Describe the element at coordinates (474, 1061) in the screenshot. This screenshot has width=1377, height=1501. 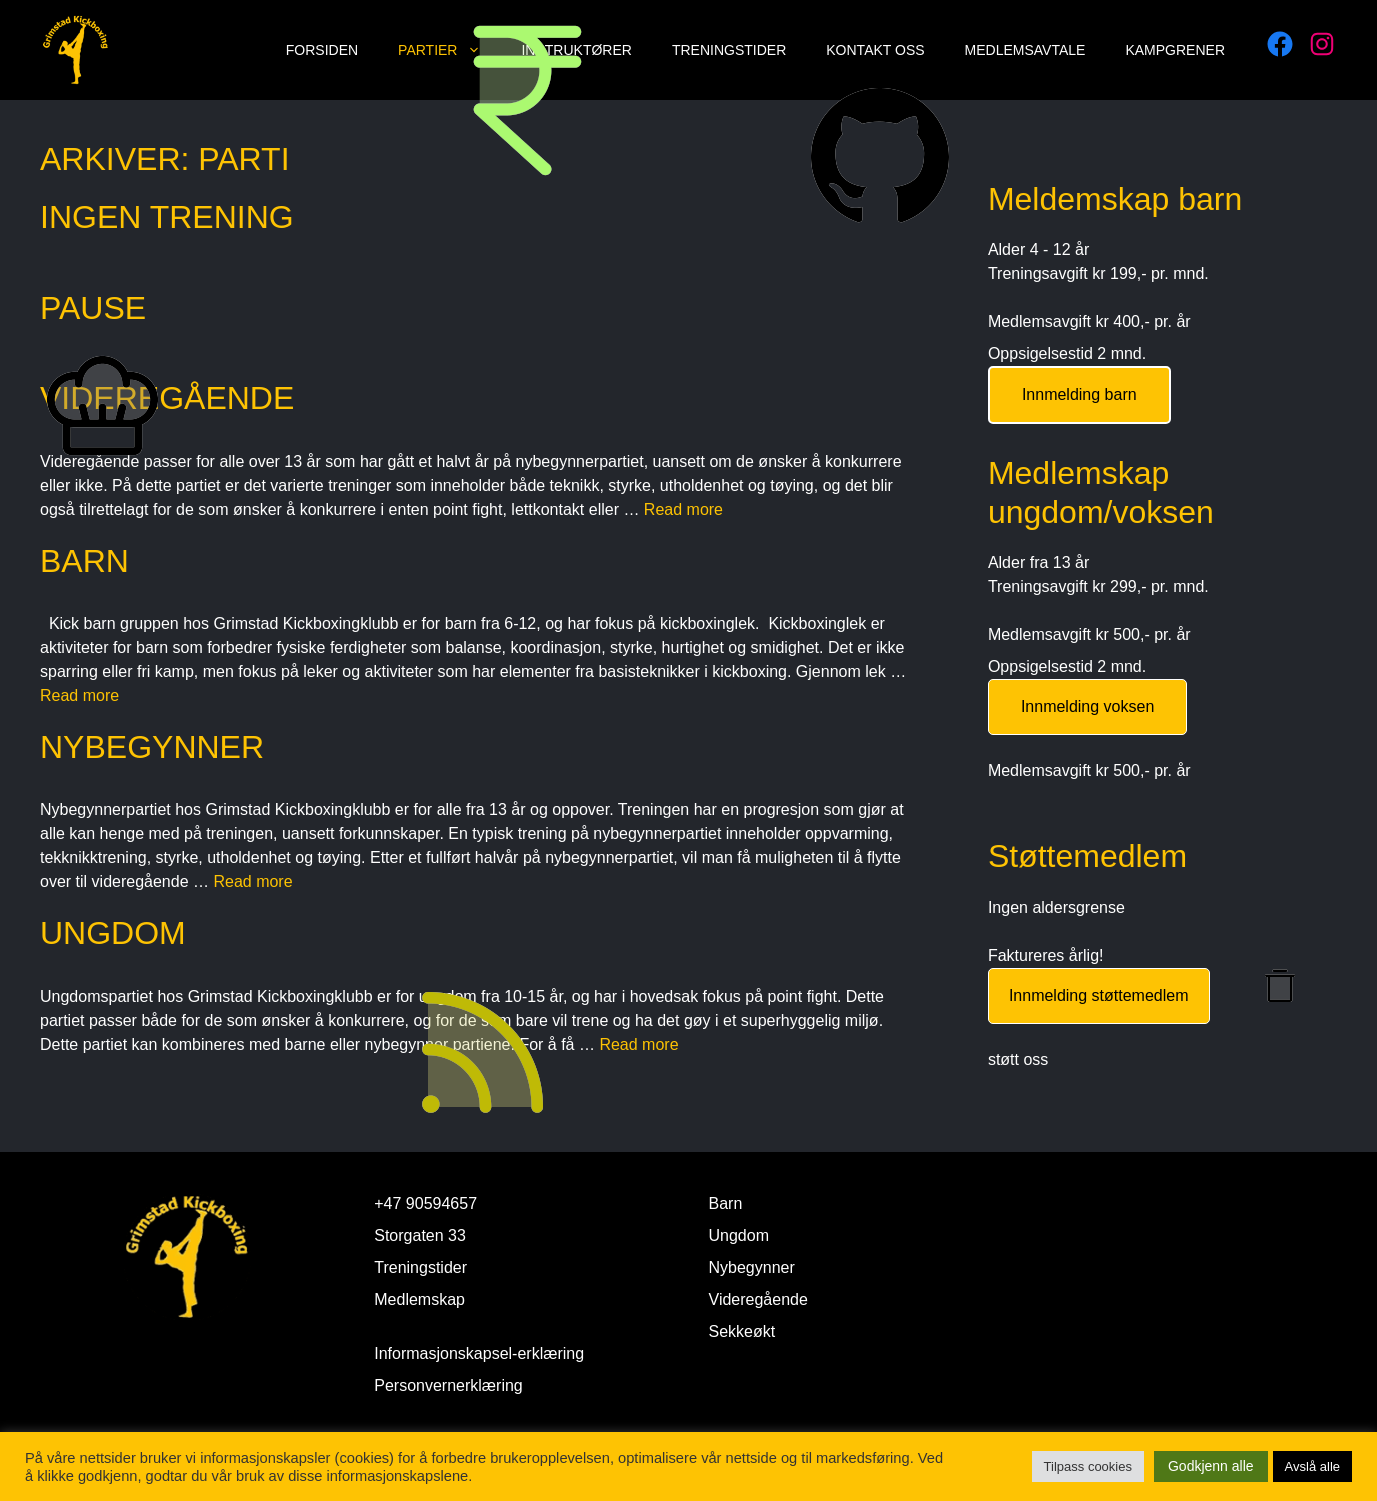
I see `subscribe to RSS feed` at that location.